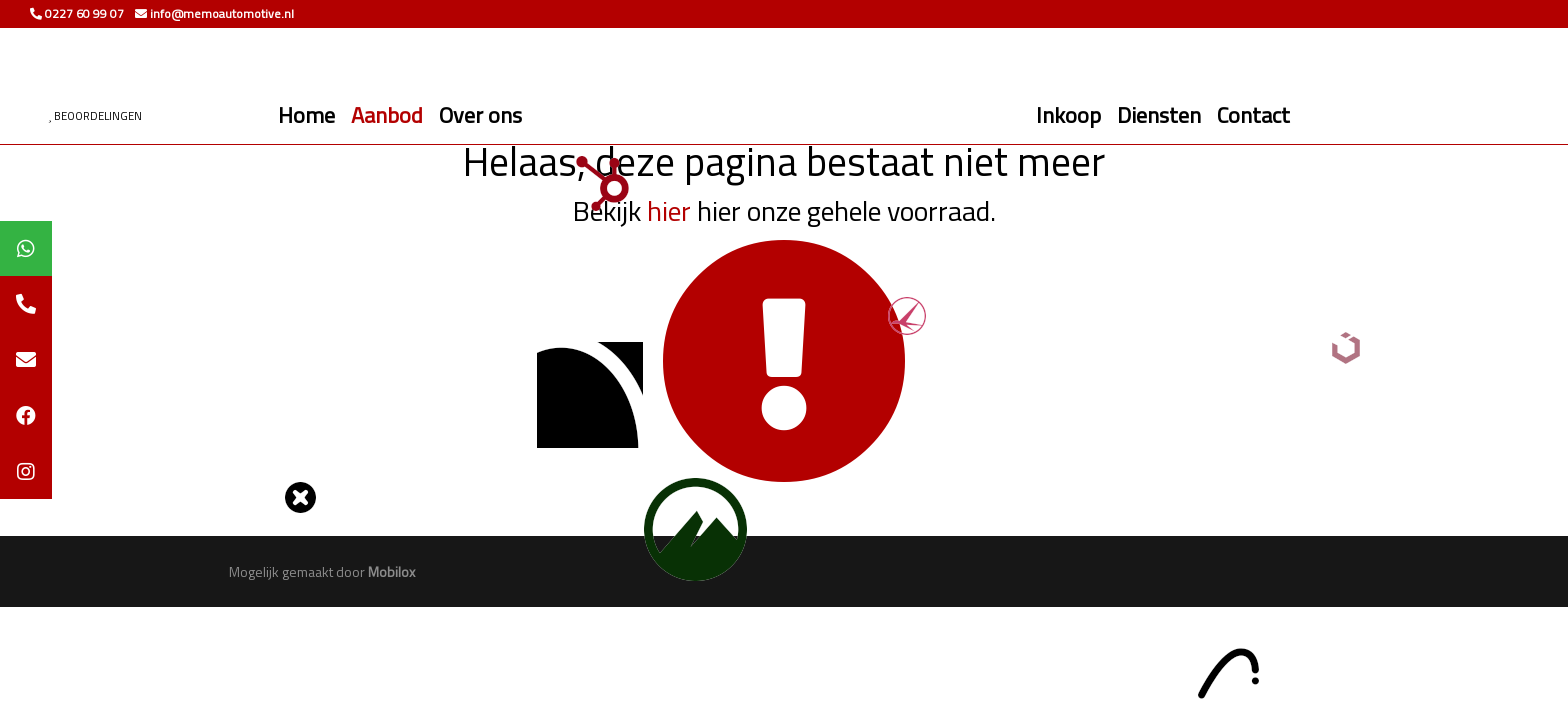 This screenshot has height=720, width=1568. Describe the element at coordinates (590, 395) in the screenshot. I see `open zerodha trading app` at that location.